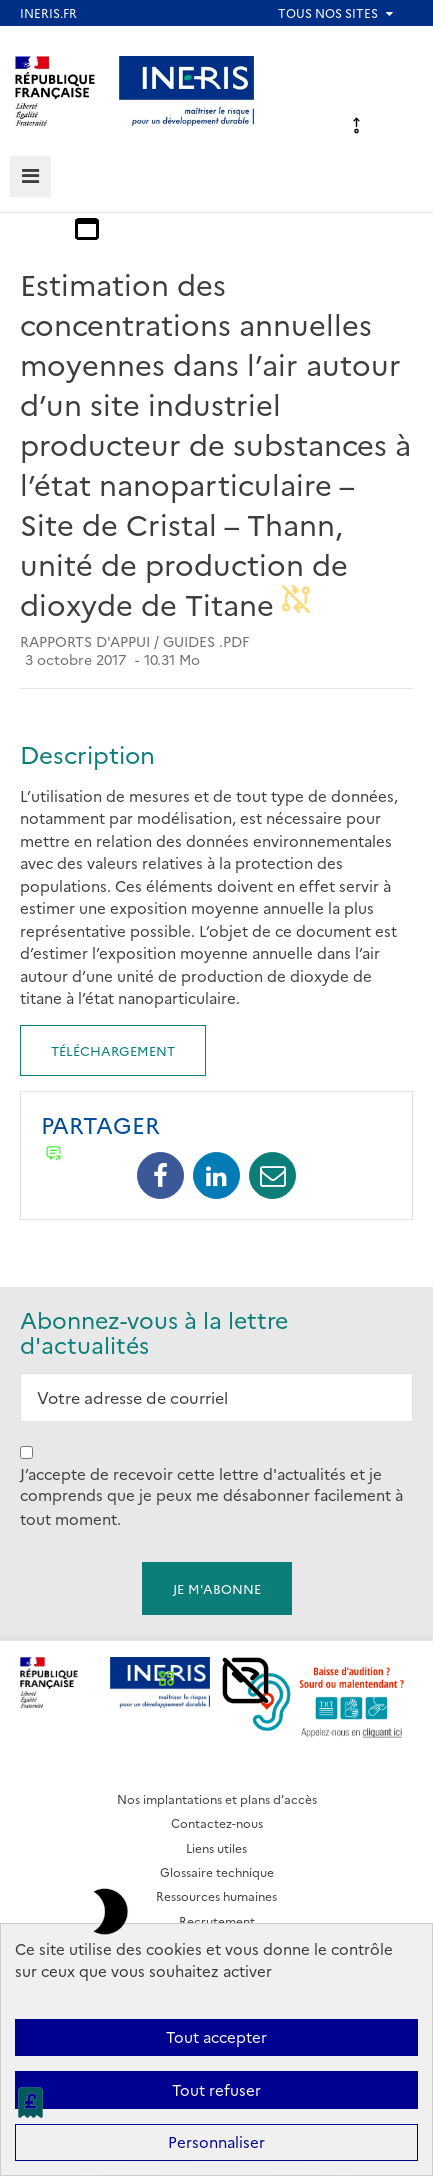 Image resolution: width=433 pixels, height=2176 pixels. I want to click on toggle dark mode or night theme, so click(109, 1911).